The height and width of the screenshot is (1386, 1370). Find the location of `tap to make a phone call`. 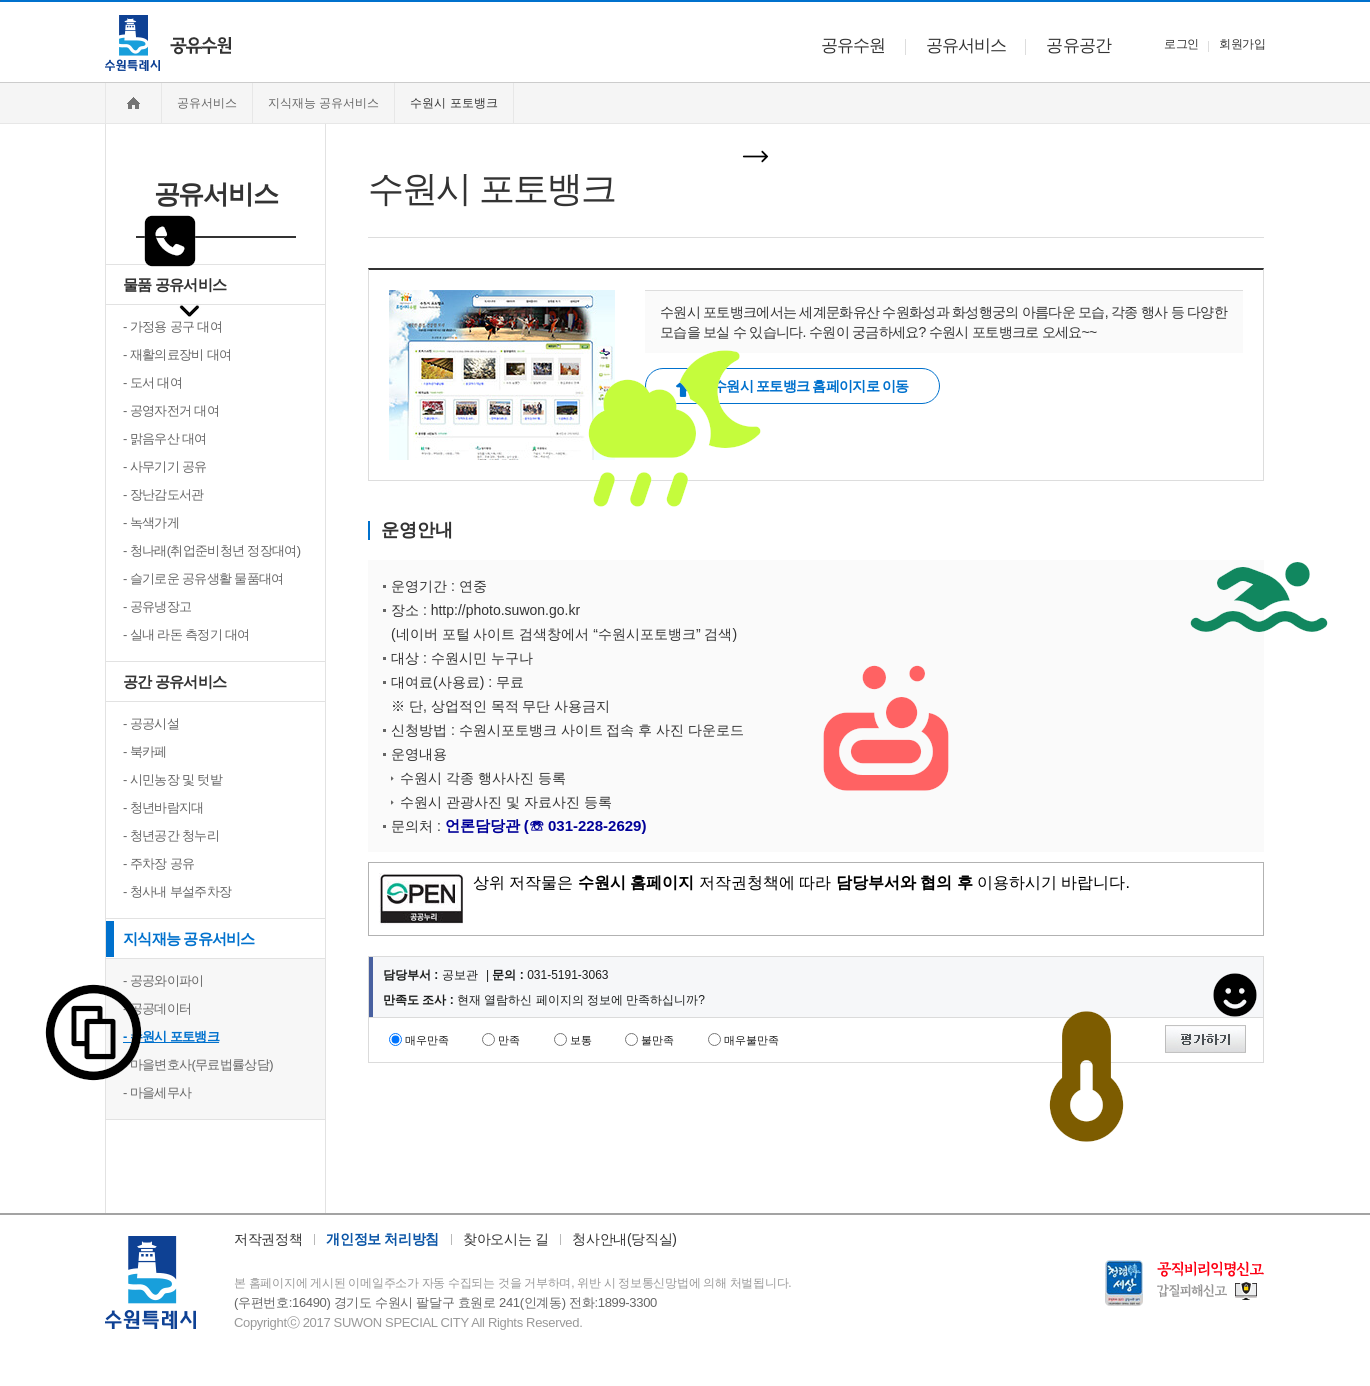

tap to make a phone call is located at coordinates (170, 241).